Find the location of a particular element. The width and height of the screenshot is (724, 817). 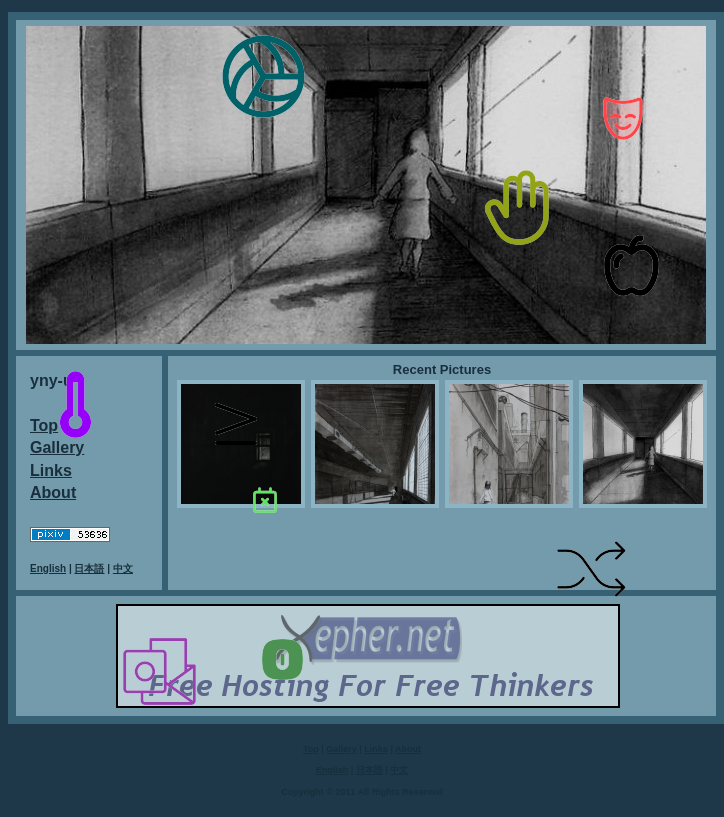

view current temperature is located at coordinates (75, 404).